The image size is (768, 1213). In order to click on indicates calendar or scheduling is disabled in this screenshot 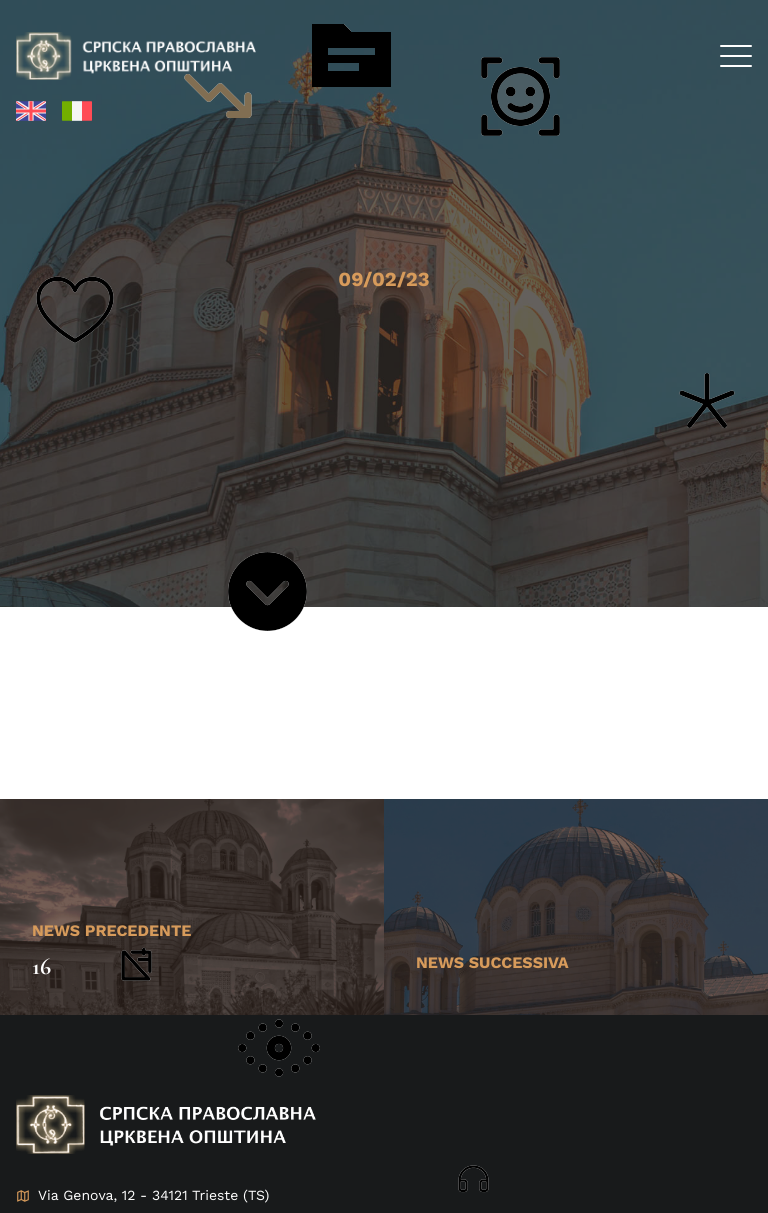, I will do `click(136, 965)`.